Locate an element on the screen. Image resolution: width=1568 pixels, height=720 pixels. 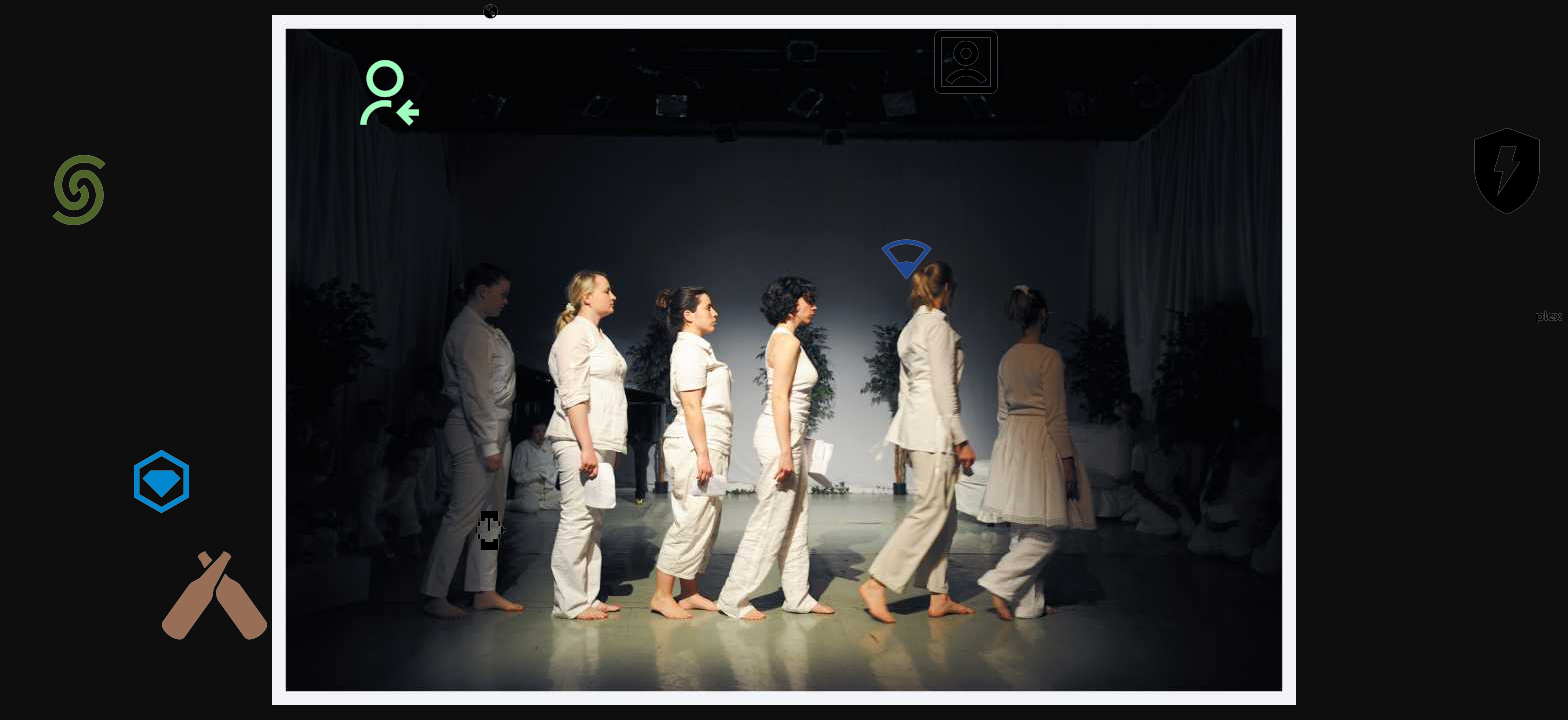
view global or worldwide settings is located at coordinates (490, 11).